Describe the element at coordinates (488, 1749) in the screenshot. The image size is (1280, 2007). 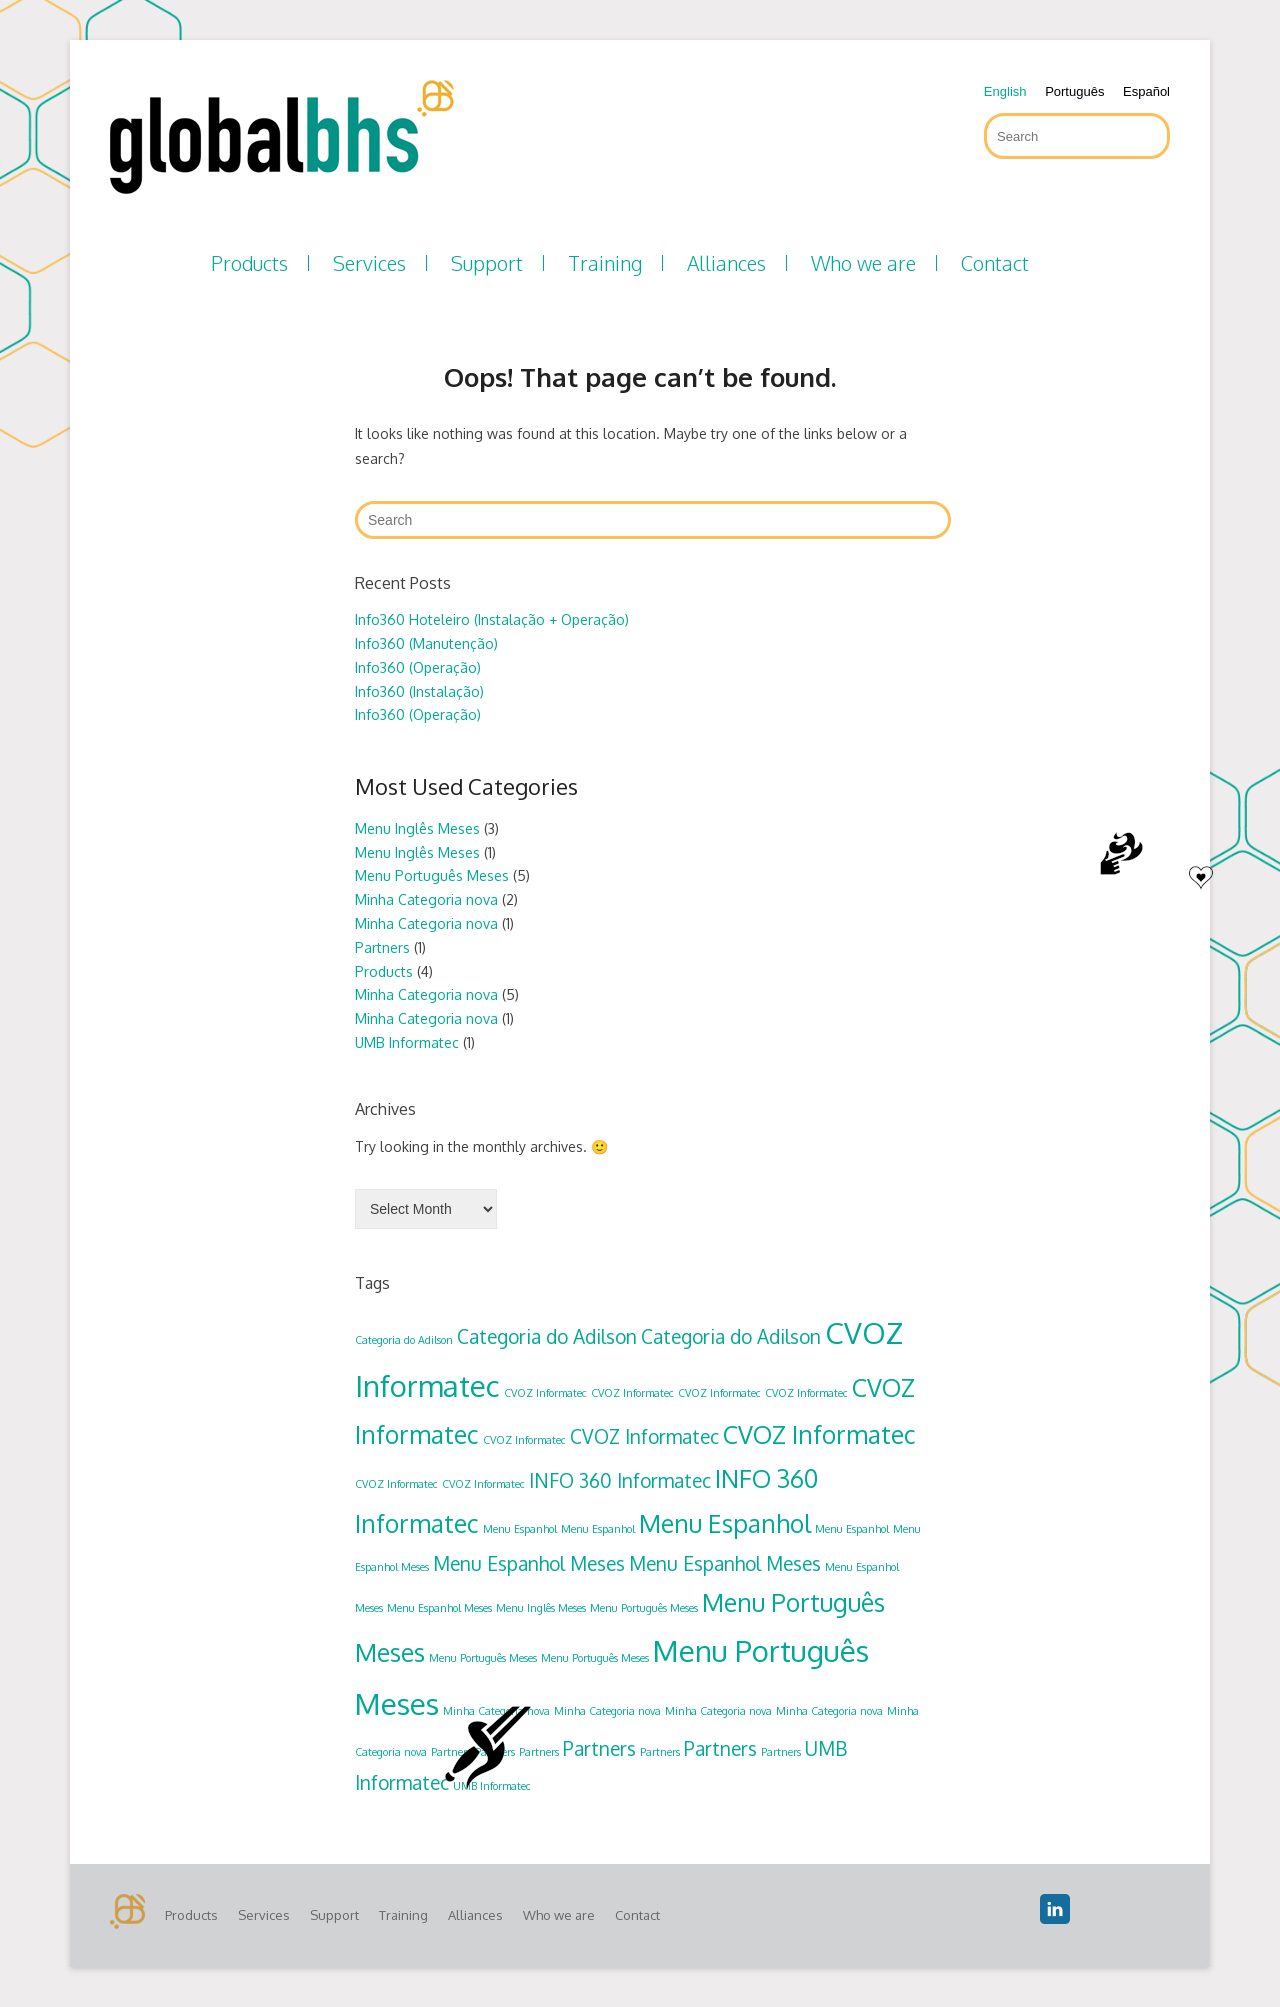
I see `access weapons or combat equipment` at that location.